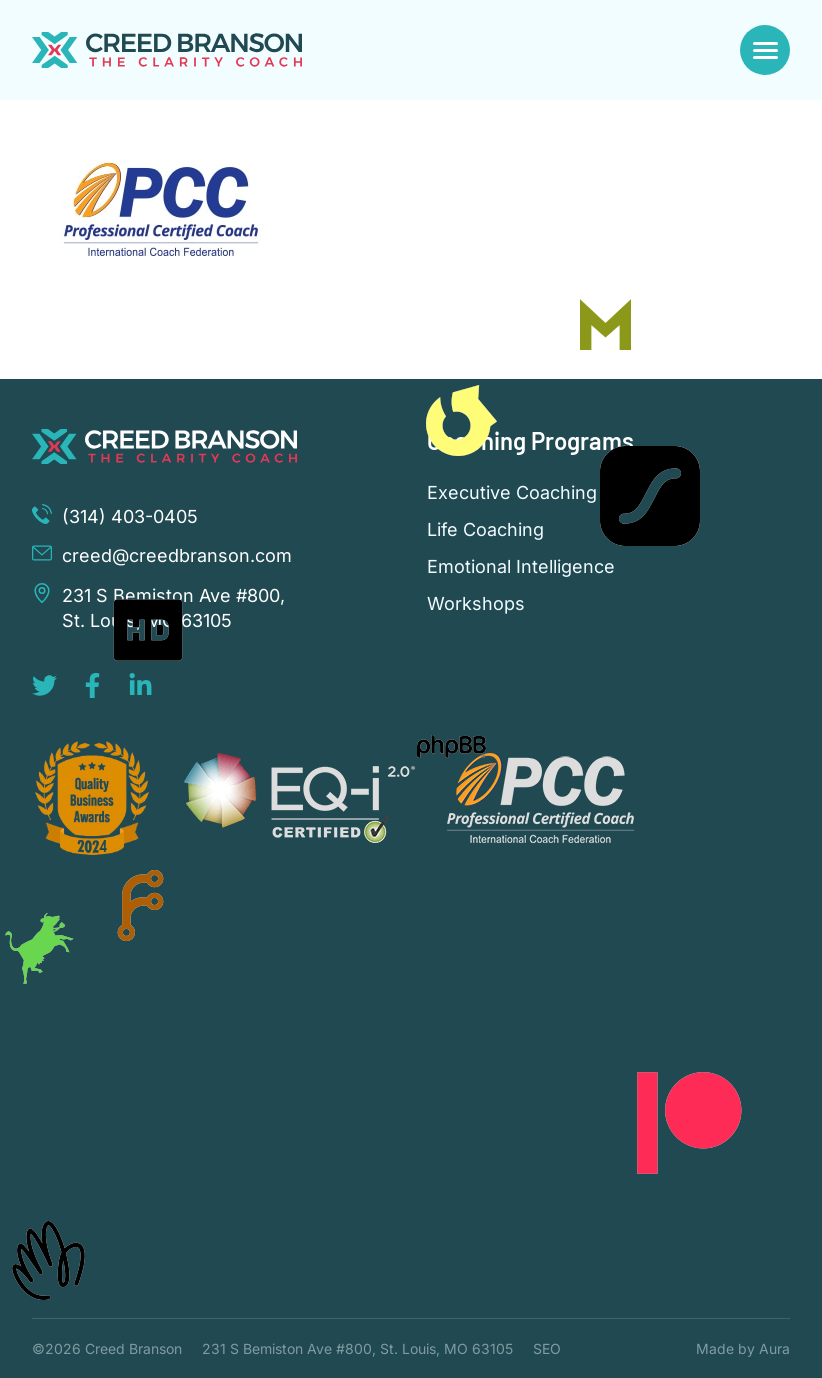 The image size is (822, 1378). What do you see at coordinates (39, 948) in the screenshot?
I see `open swisscows search engine` at bounding box center [39, 948].